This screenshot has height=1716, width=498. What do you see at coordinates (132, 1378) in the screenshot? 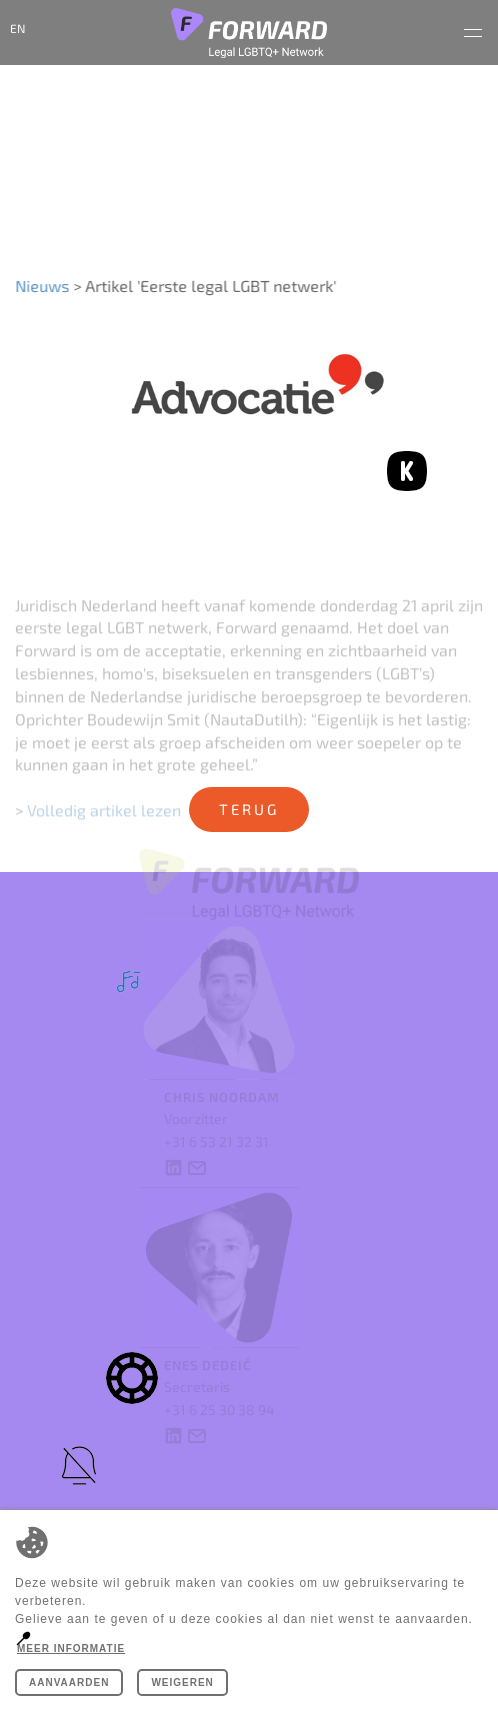
I see `access casino or gambling games` at bounding box center [132, 1378].